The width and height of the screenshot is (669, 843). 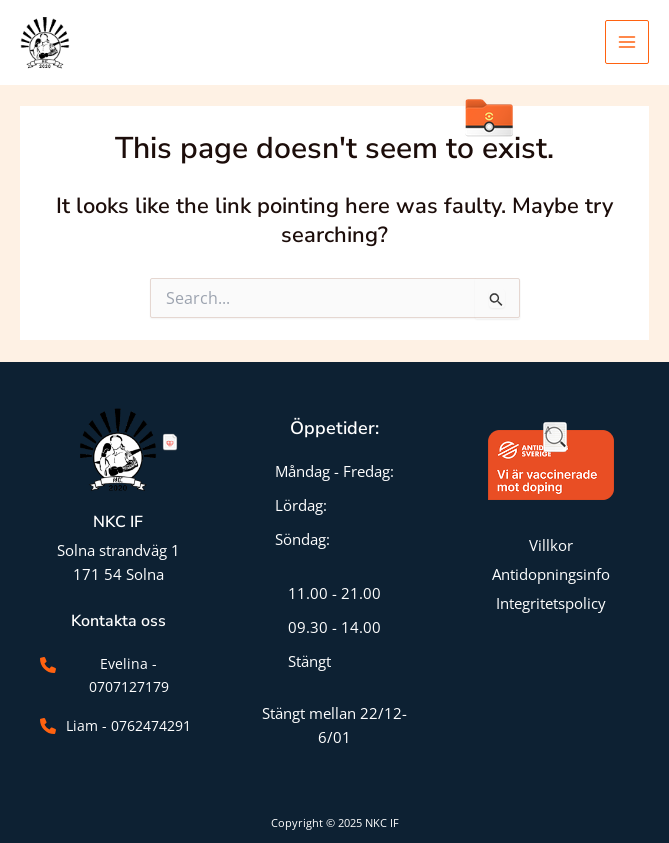 I want to click on ruby programming language source file, so click(x=170, y=442).